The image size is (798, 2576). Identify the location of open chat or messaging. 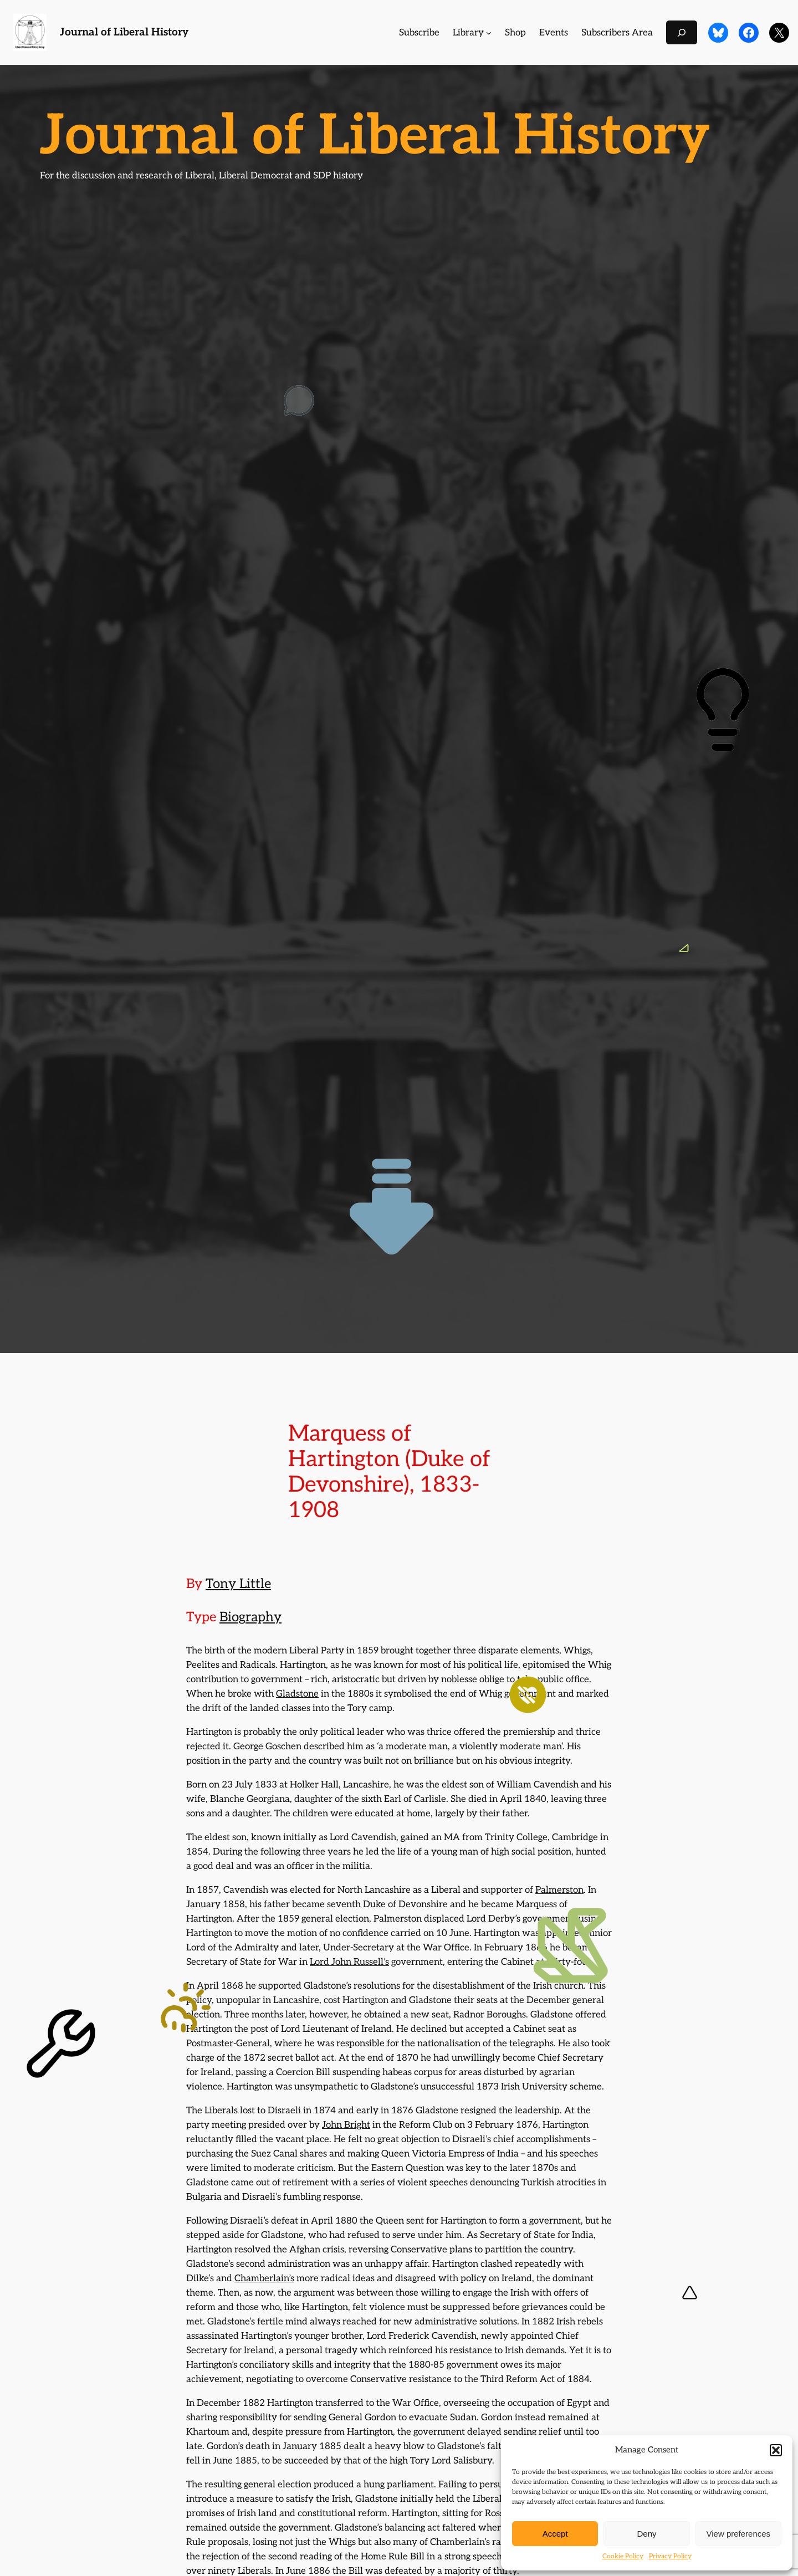
(299, 400).